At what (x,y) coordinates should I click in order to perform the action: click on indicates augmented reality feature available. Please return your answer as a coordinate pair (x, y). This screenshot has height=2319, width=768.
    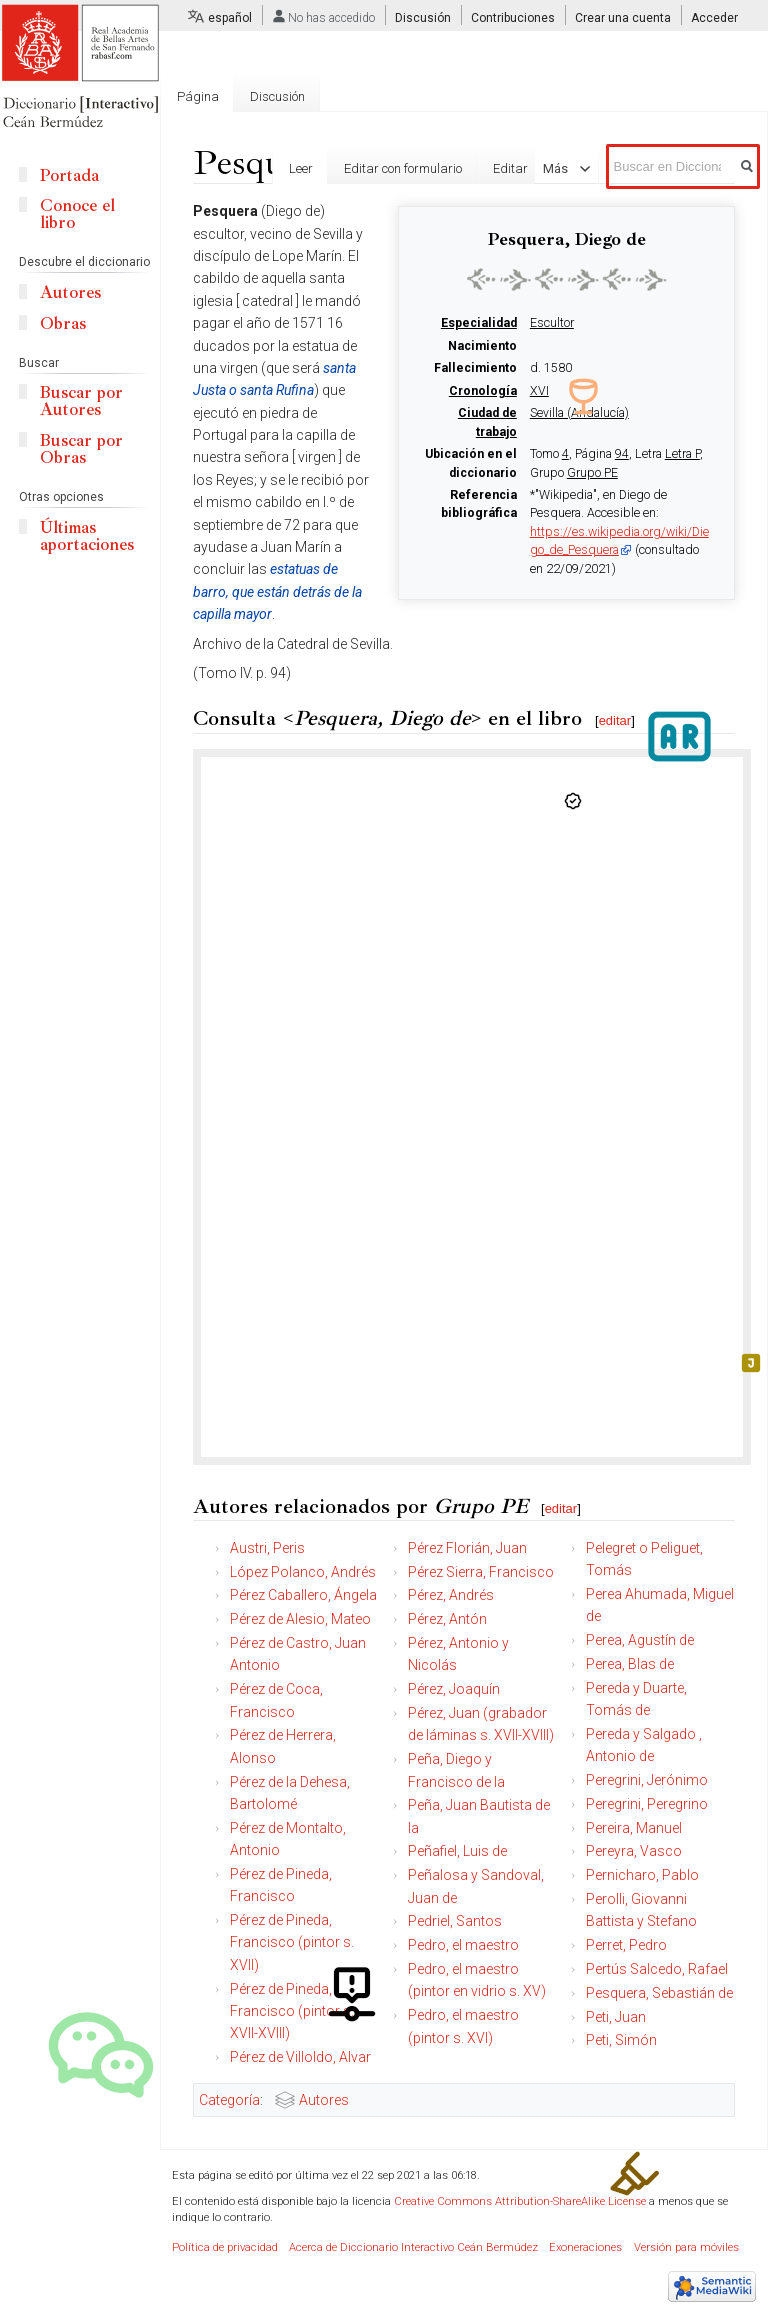
    Looking at the image, I should click on (679, 736).